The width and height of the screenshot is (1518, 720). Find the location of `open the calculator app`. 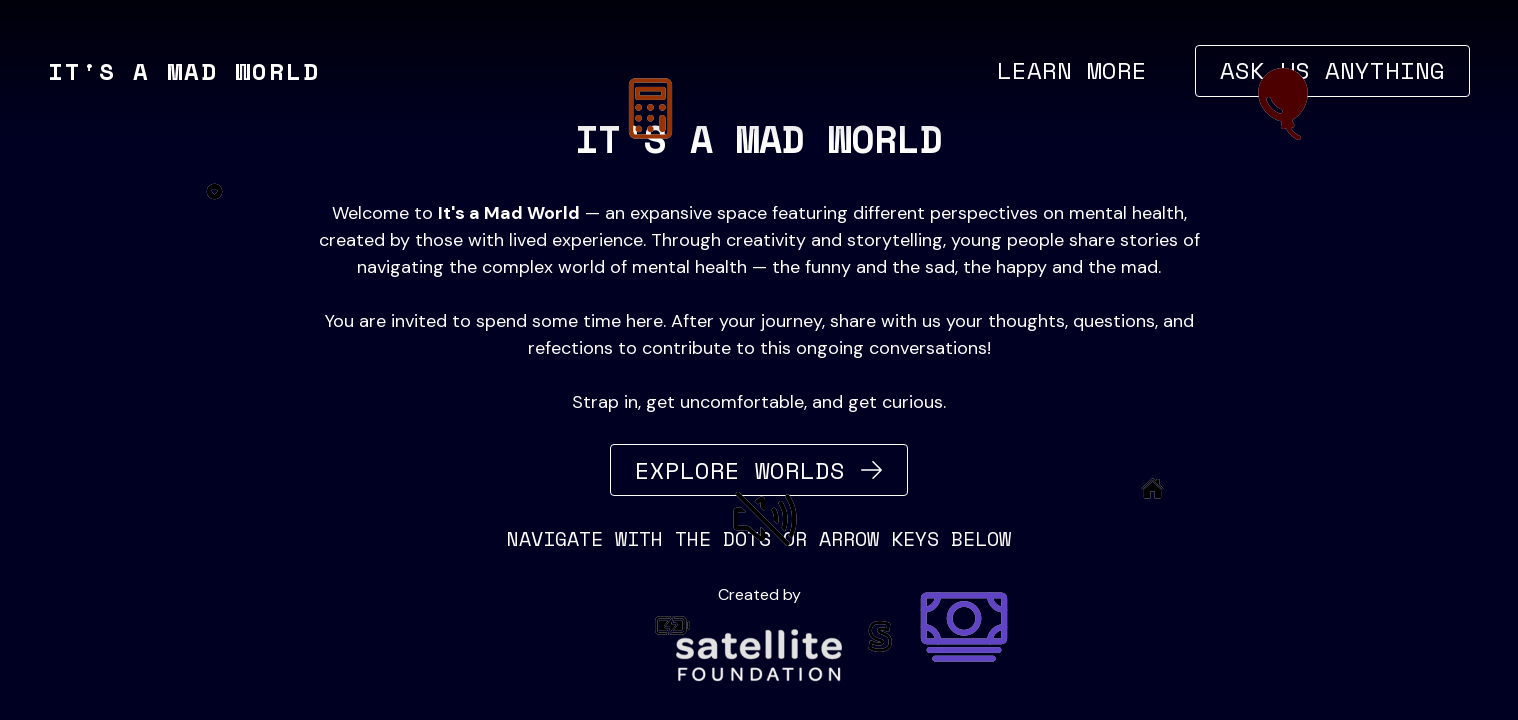

open the calculator app is located at coordinates (650, 108).